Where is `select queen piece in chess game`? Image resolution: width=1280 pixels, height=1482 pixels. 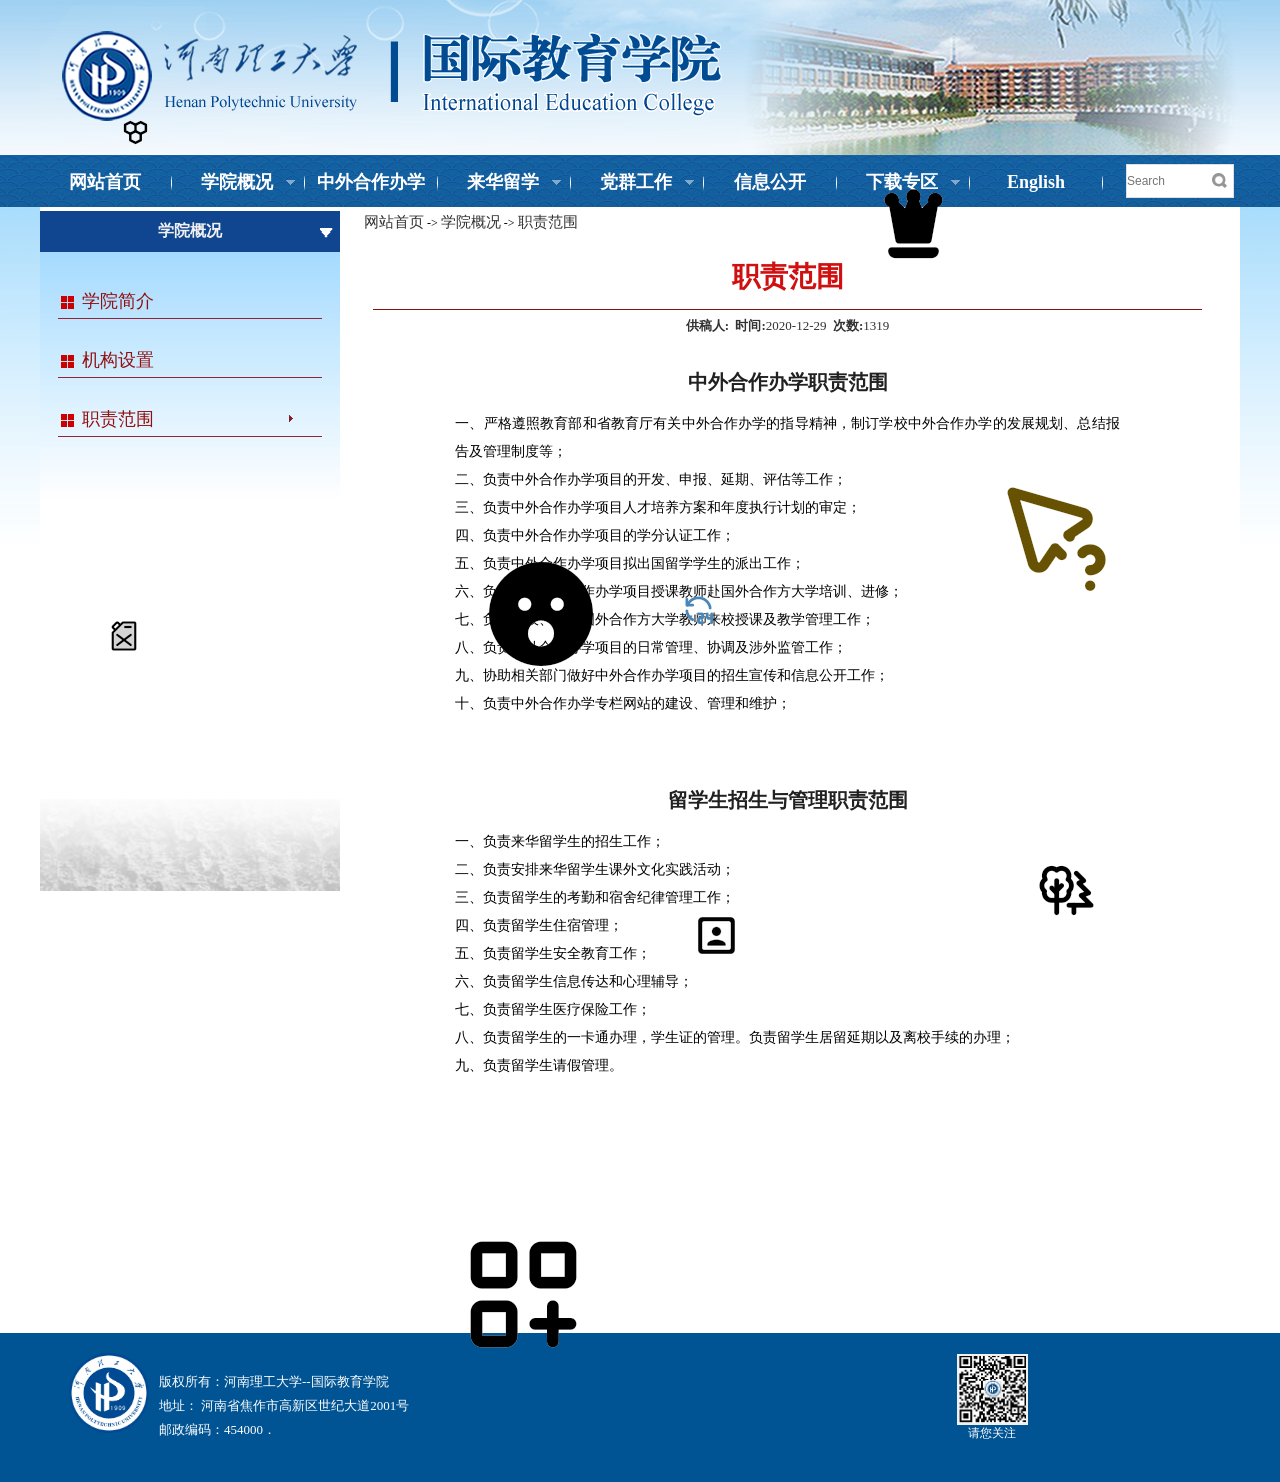 select queen piece in chess game is located at coordinates (913, 225).